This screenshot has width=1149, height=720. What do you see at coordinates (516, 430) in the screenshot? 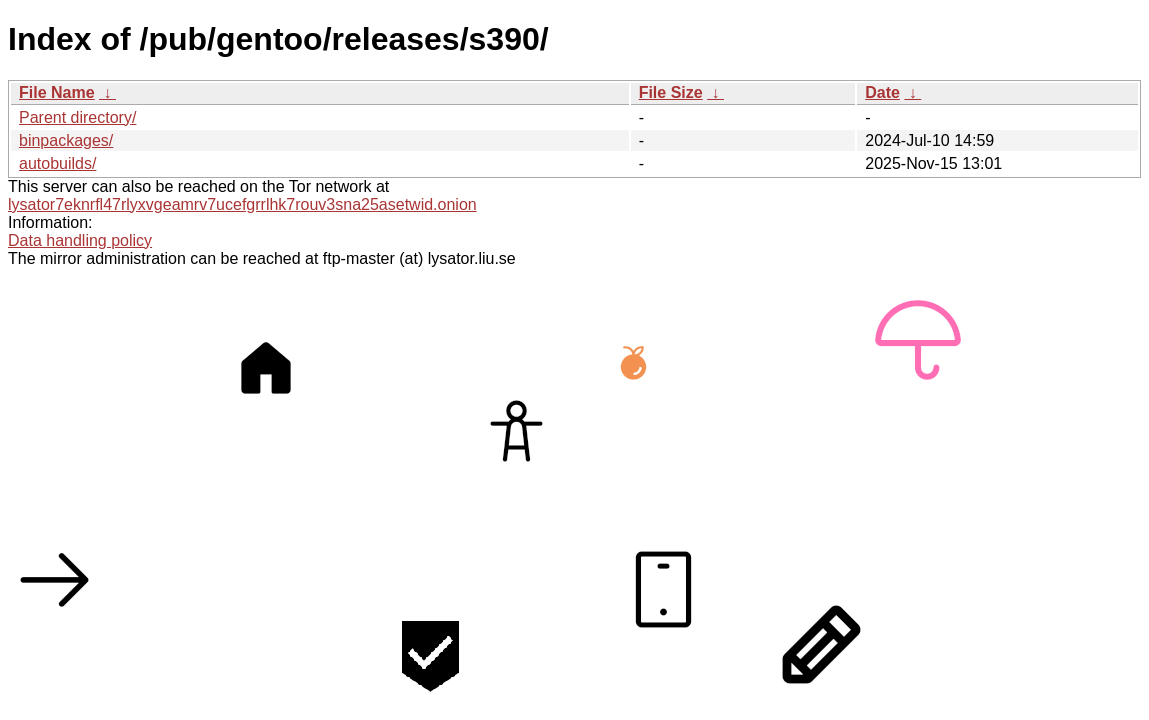
I see `access accessibility settings` at bounding box center [516, 430].